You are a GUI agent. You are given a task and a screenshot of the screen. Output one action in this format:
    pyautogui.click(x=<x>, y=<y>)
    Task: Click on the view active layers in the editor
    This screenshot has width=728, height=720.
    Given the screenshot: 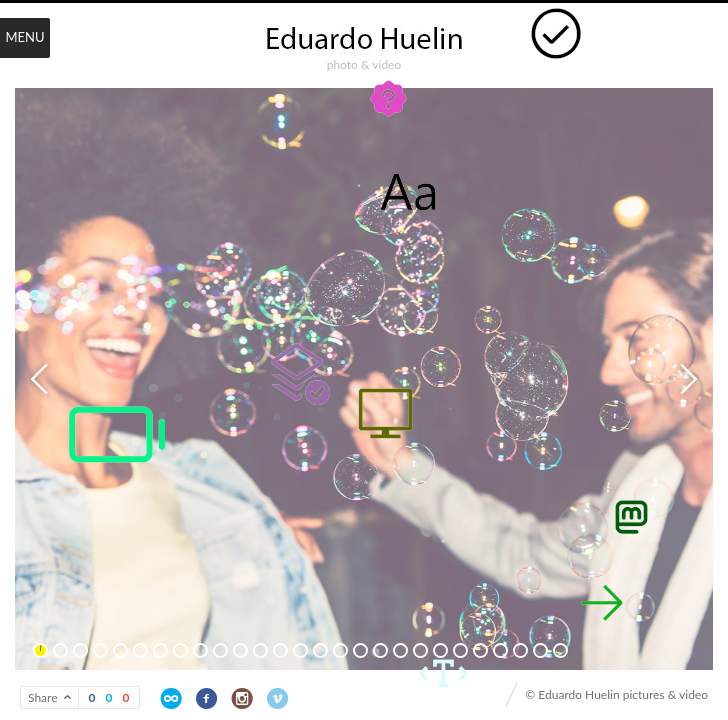 What is the action you would take?
    pyautogui.click(x=297, y=372)
    